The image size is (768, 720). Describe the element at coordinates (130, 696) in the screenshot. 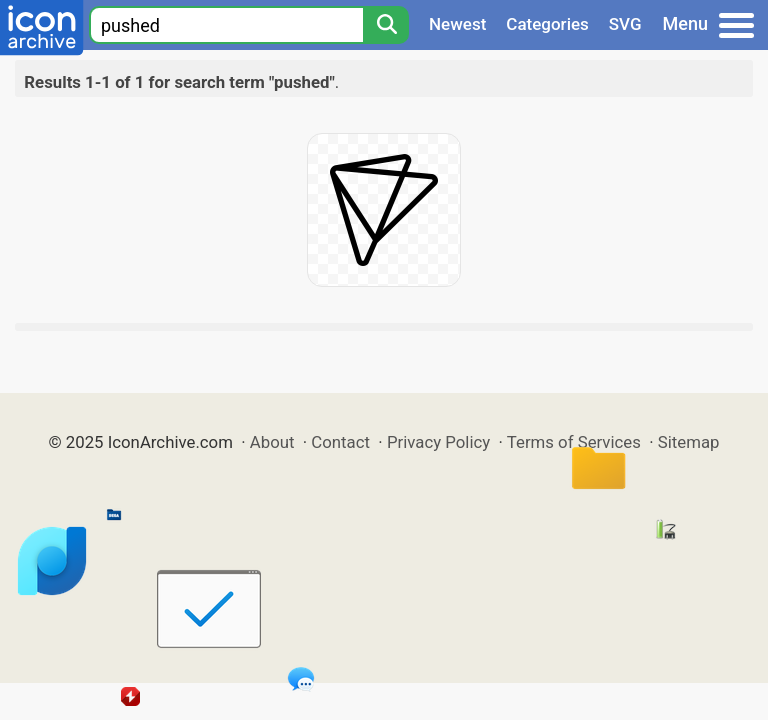

I see `launch chaos application` at that location.